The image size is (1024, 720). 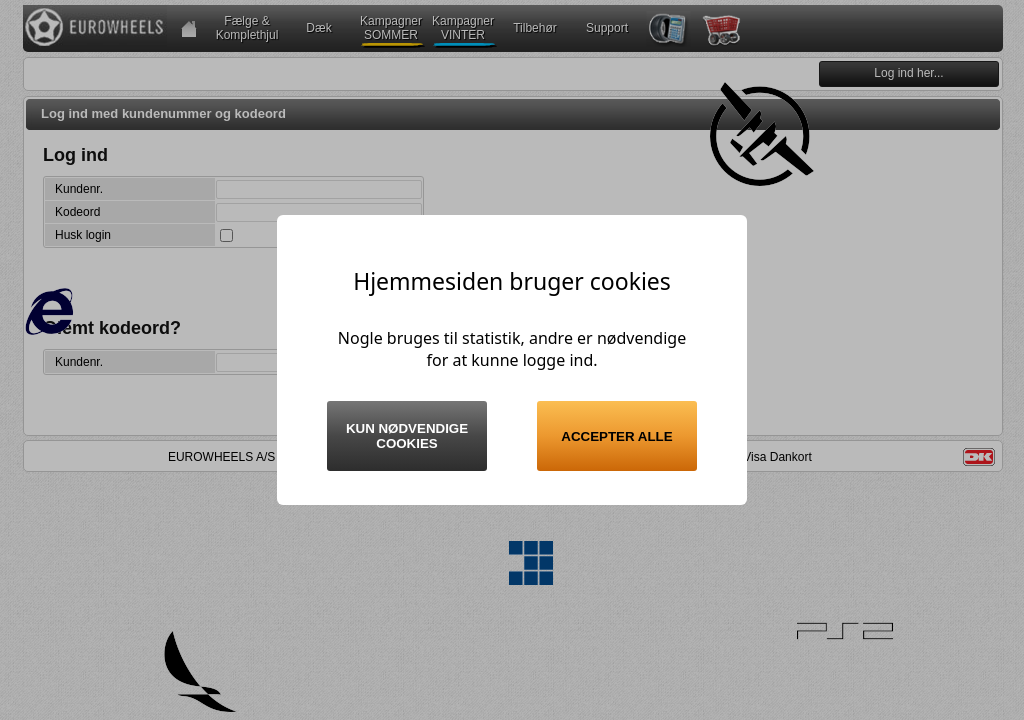 I want to click on playstation 2 brand logo, so click(x=845, y=631).